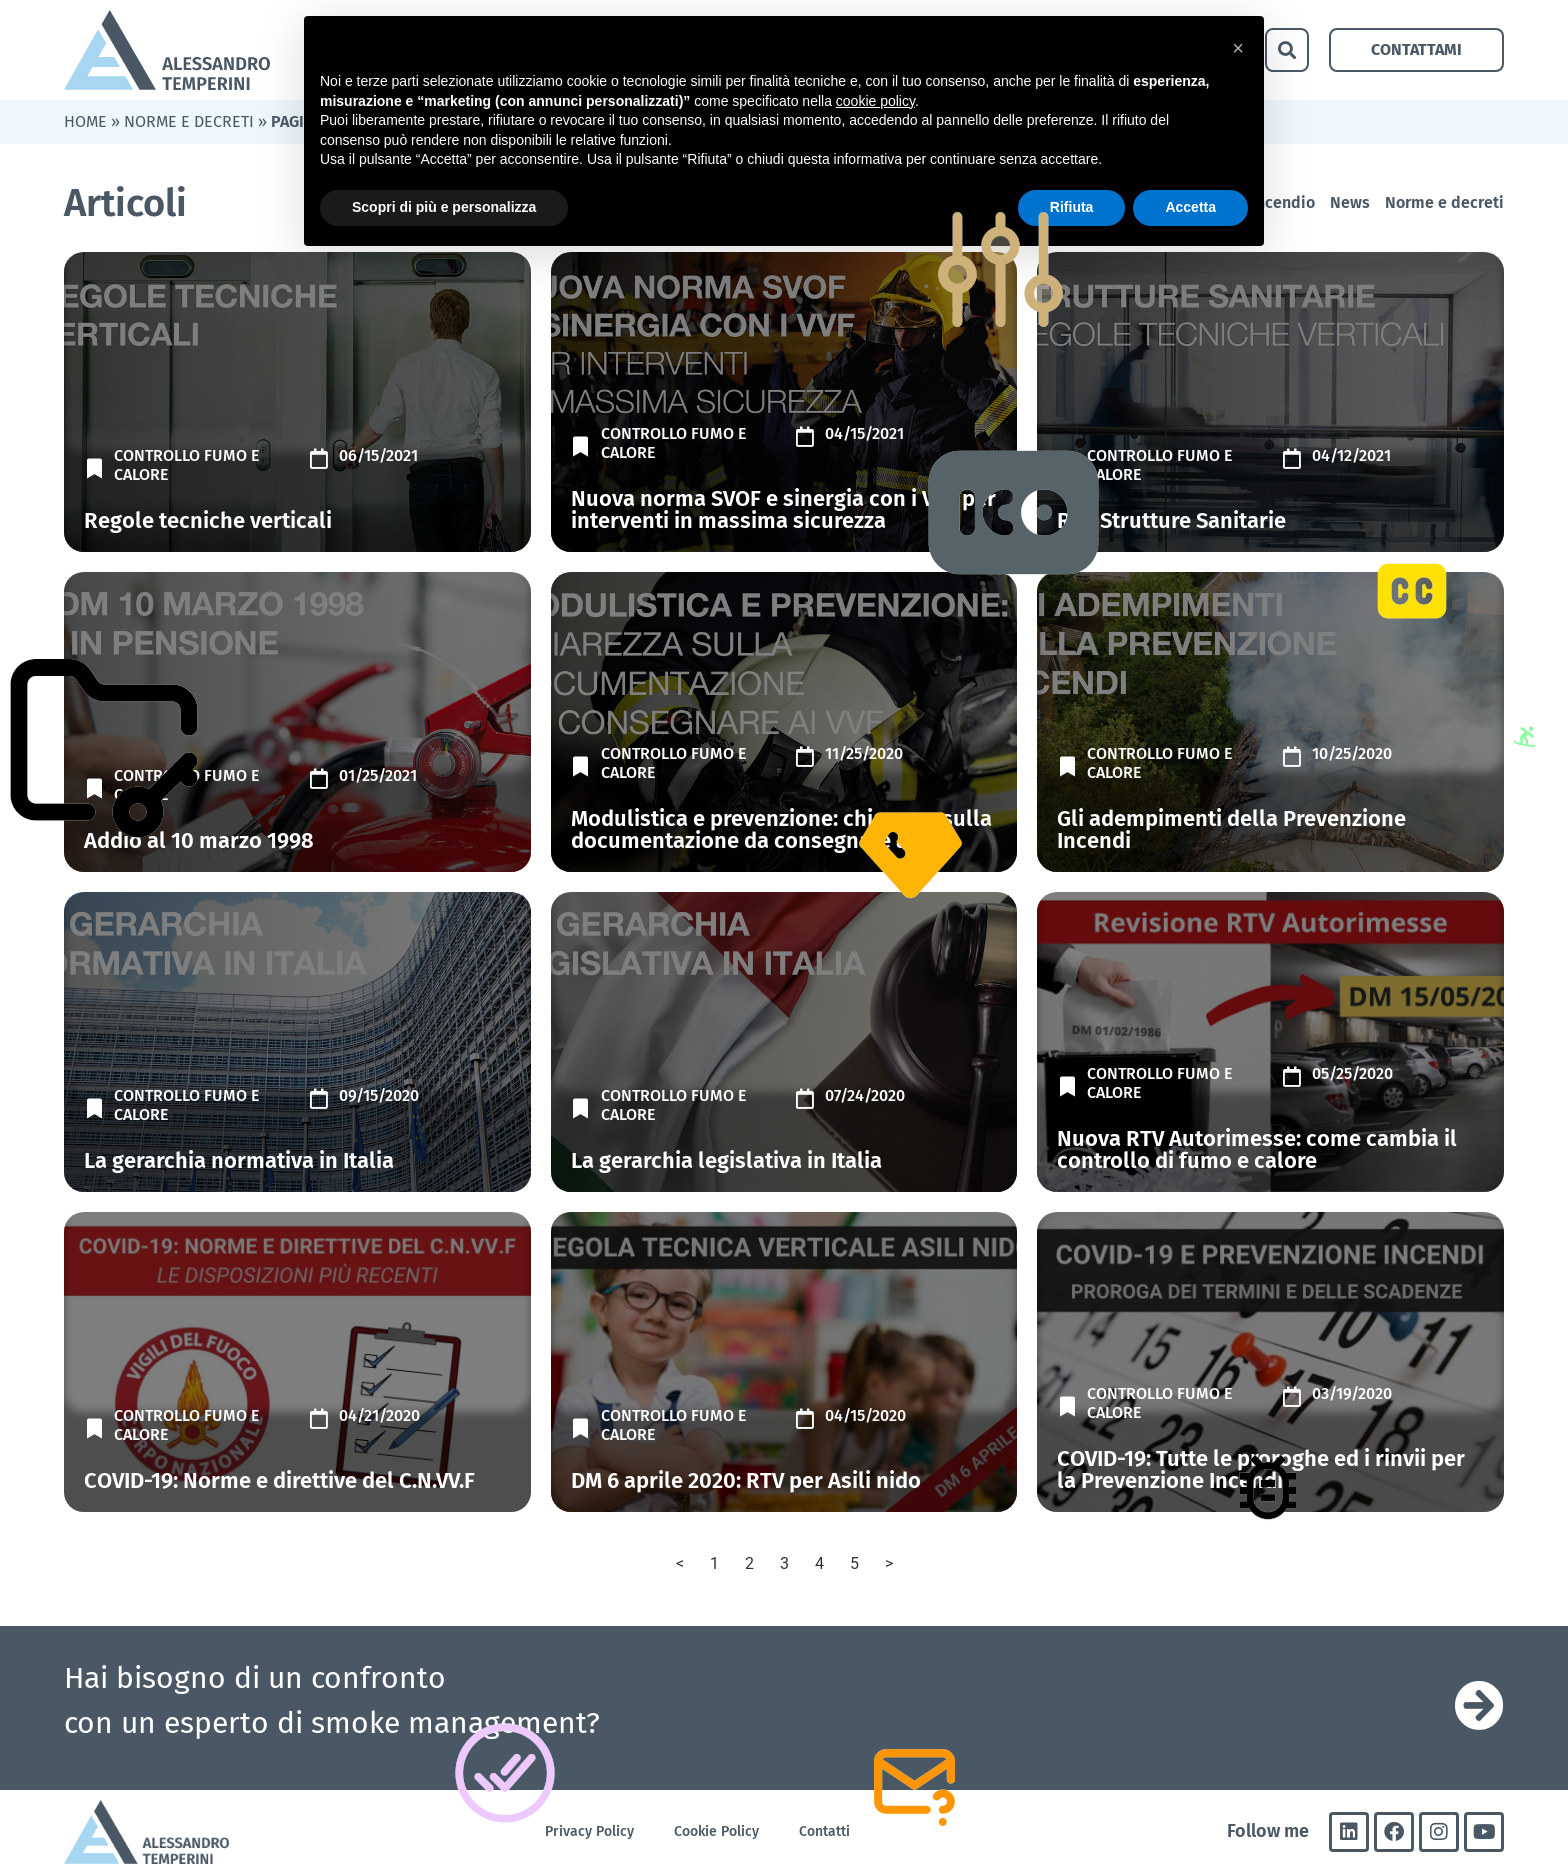 This screenshot has width=1568, height=1874. Describe the element at coordinates (1013, 512) in the screenshot. I see `website favicon or browser tab icon` at that location.